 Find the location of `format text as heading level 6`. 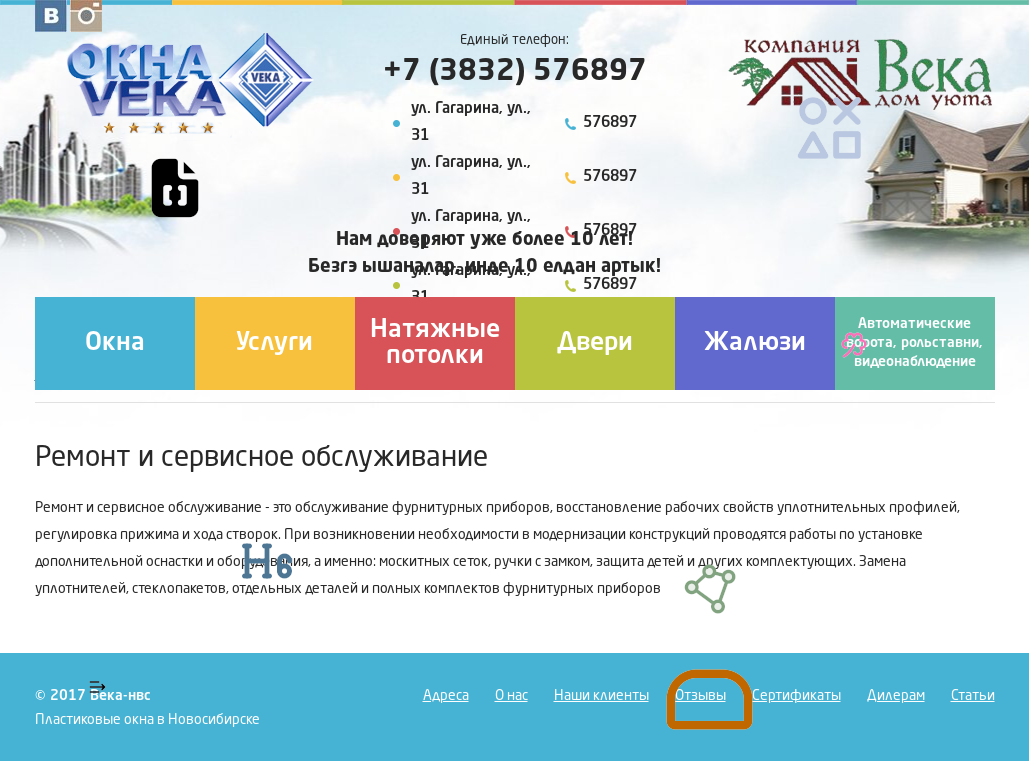

format text as heading level 6 is located at coordinates (267, 561).